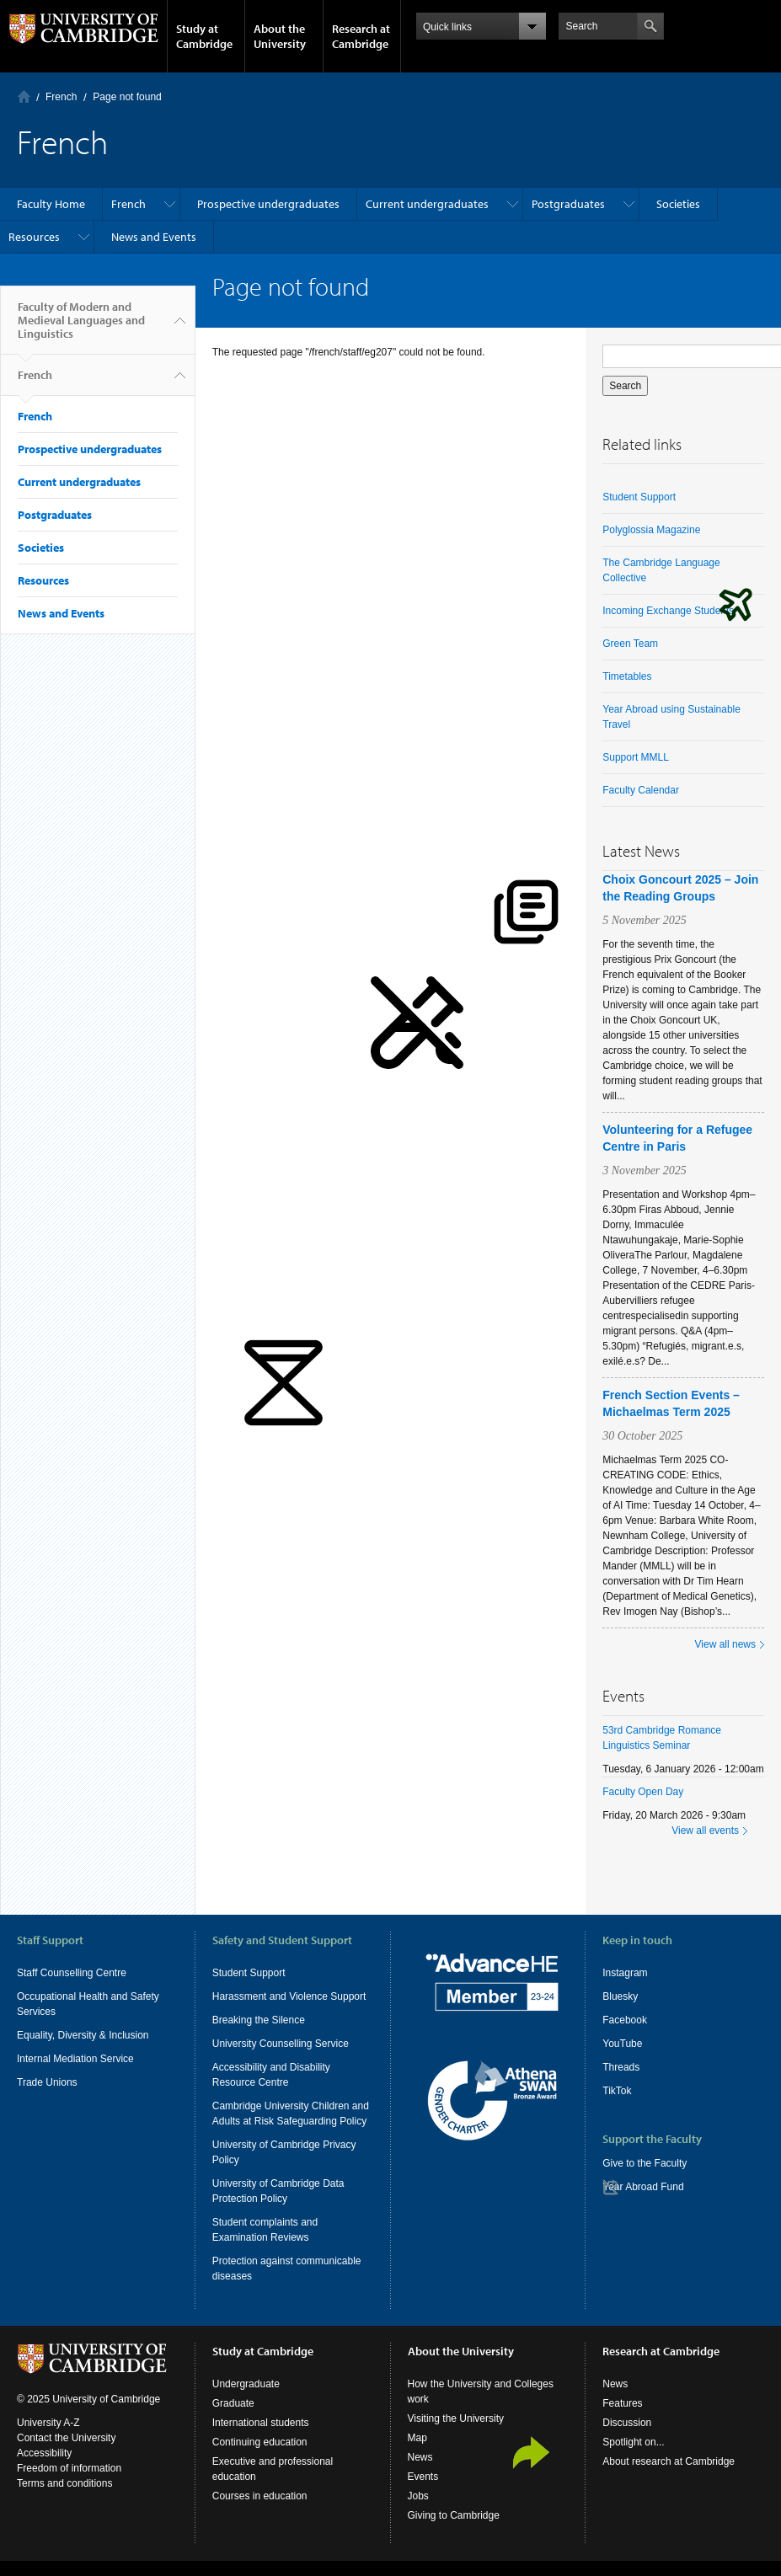 The width and height of the screenshot is (781, 2576). What do you see at coordinates (417, 1023) in the screenshot?
I see `disable or stop testing functionality` at bounding box center [417, 1023].